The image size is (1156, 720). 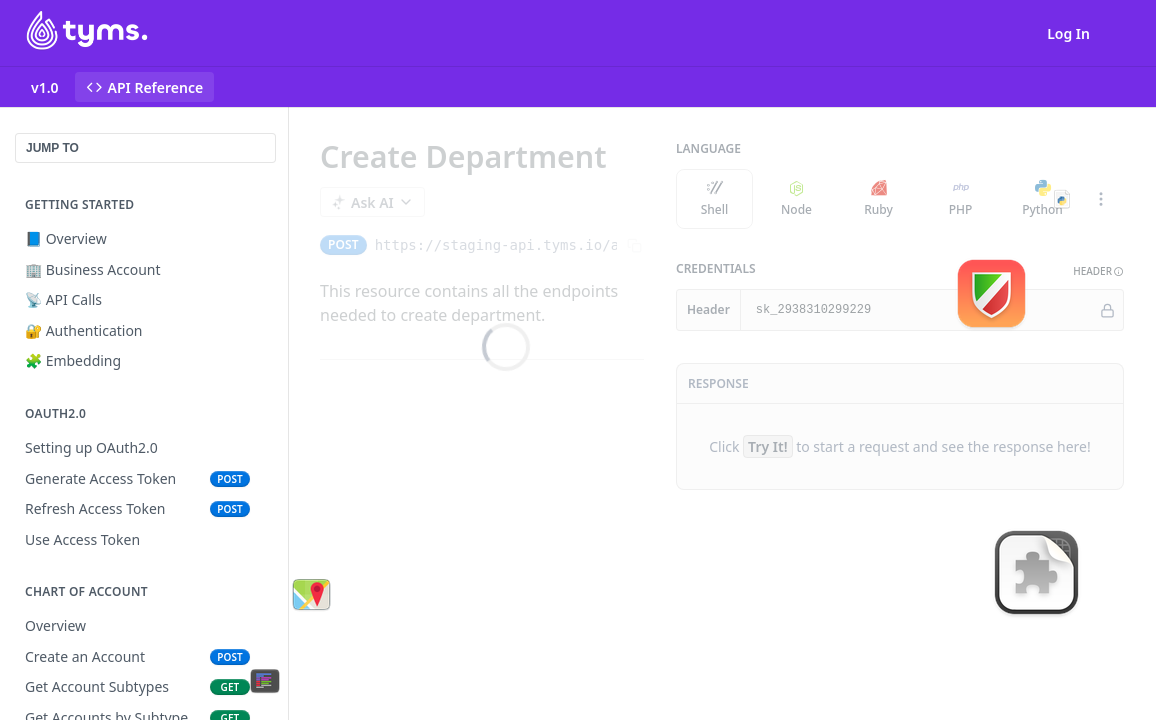 I want to click on open gnome maps application, so click(x=311, y=594).